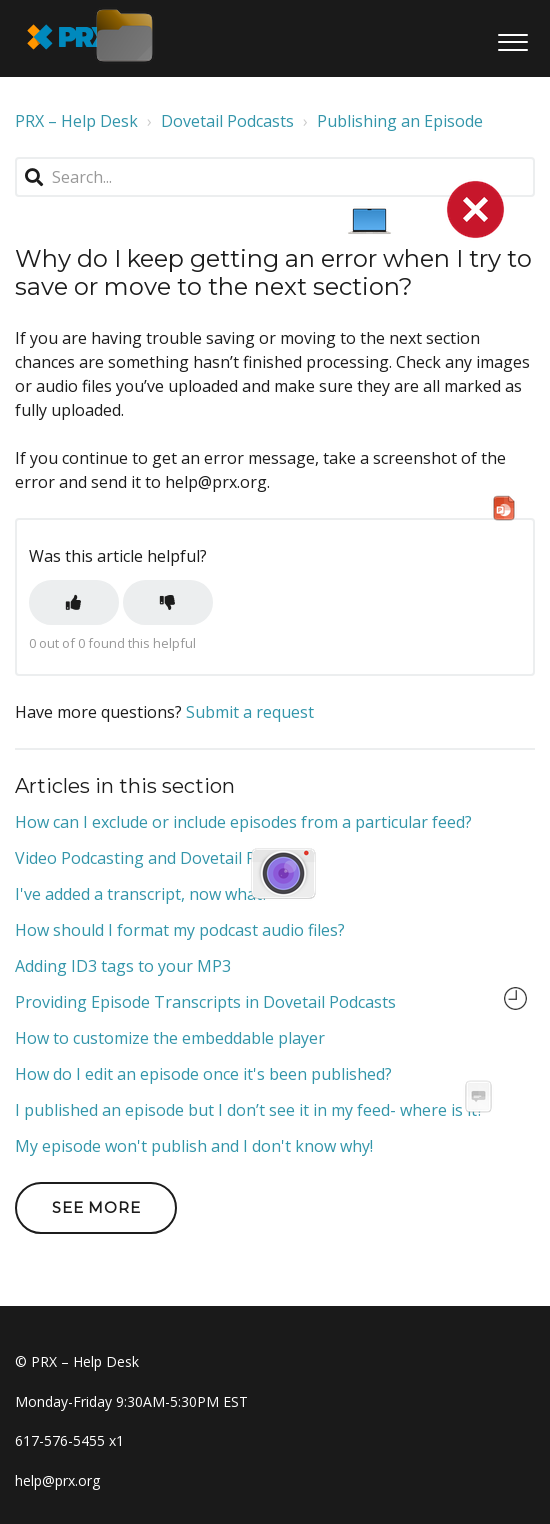  I want to click on drop files here to move them into this folder, so click(124, 35).